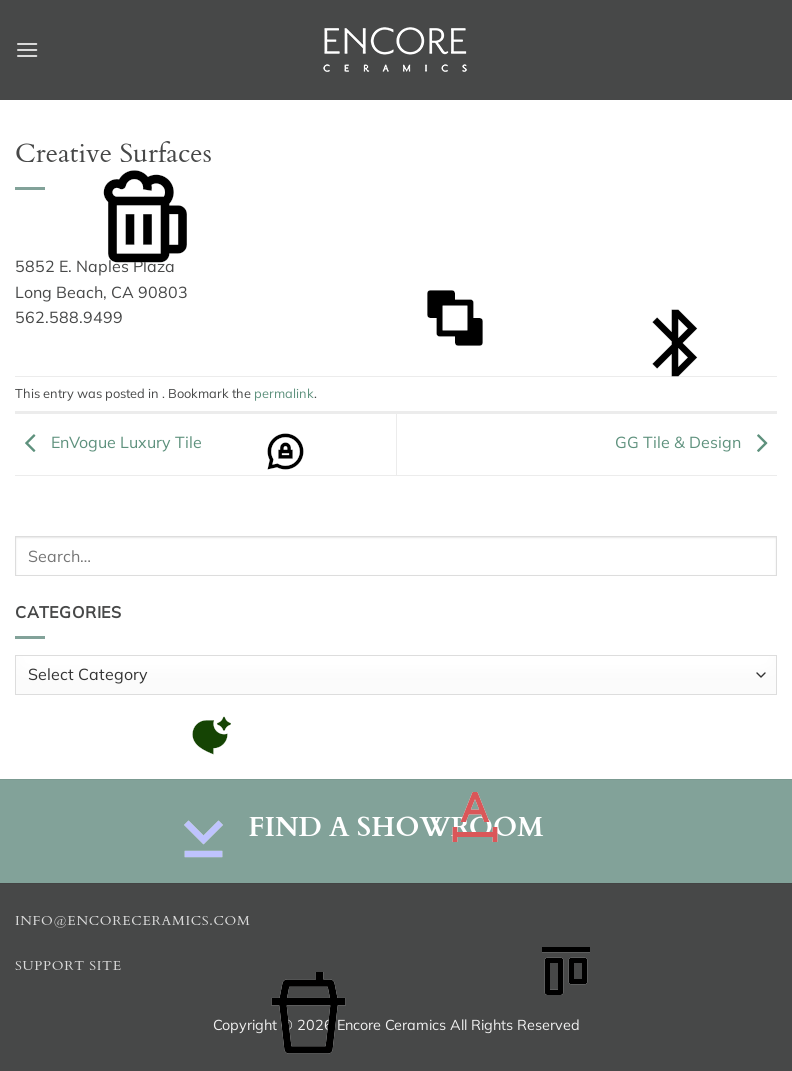  What do you see at coordinates (203, 841) in the screenshot?
I see `skip to bottom of page or list` at bounding box center [203, 841].